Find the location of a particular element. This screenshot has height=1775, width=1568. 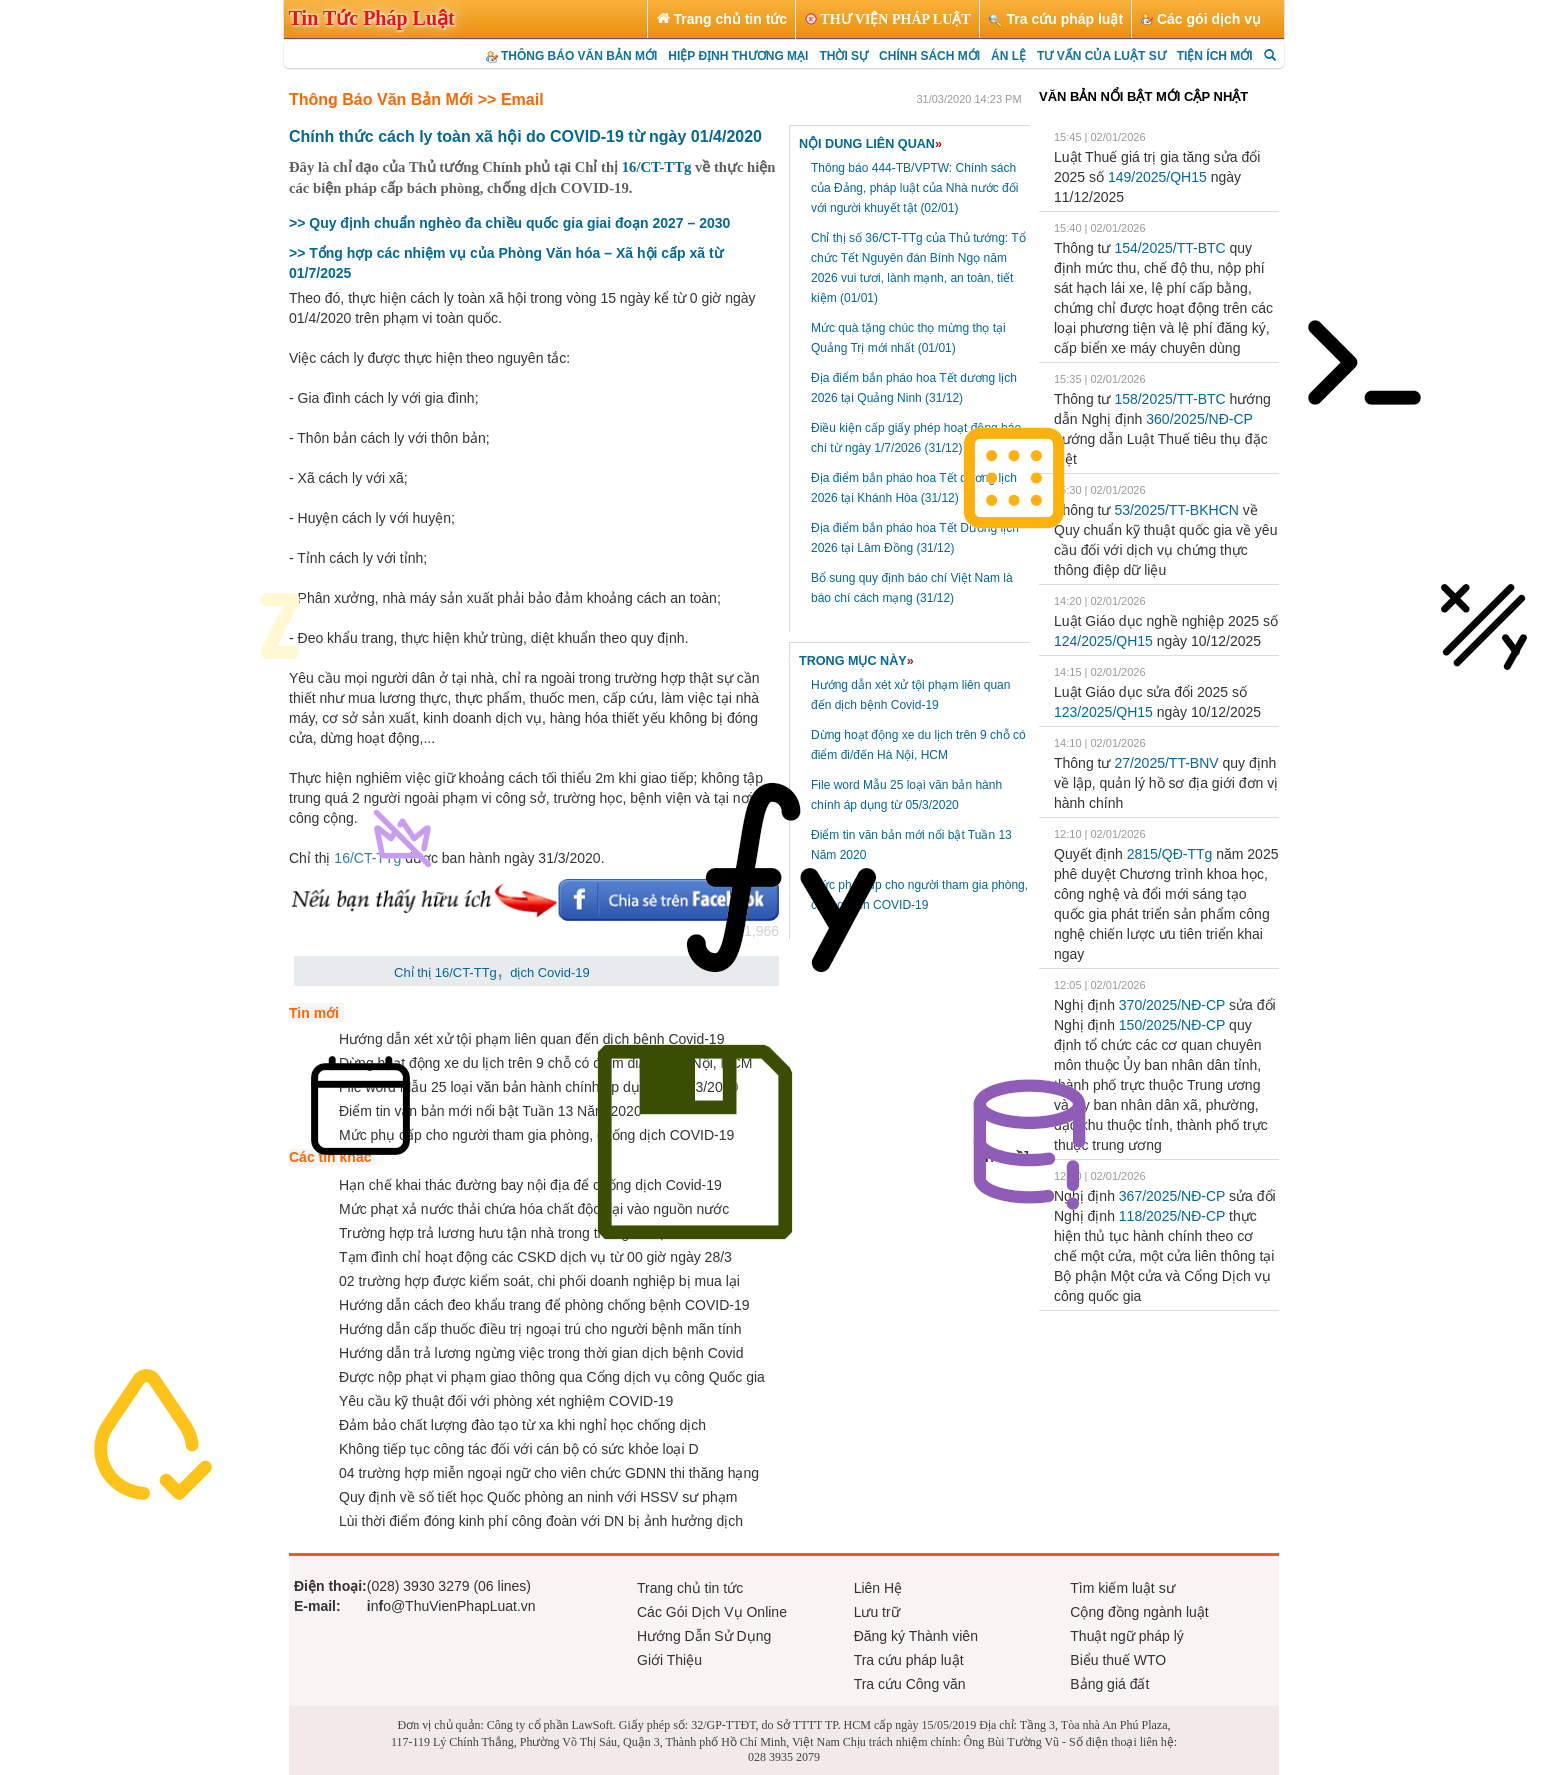

adjust padding or spacing within a container is located at coordinates (1014, 478).